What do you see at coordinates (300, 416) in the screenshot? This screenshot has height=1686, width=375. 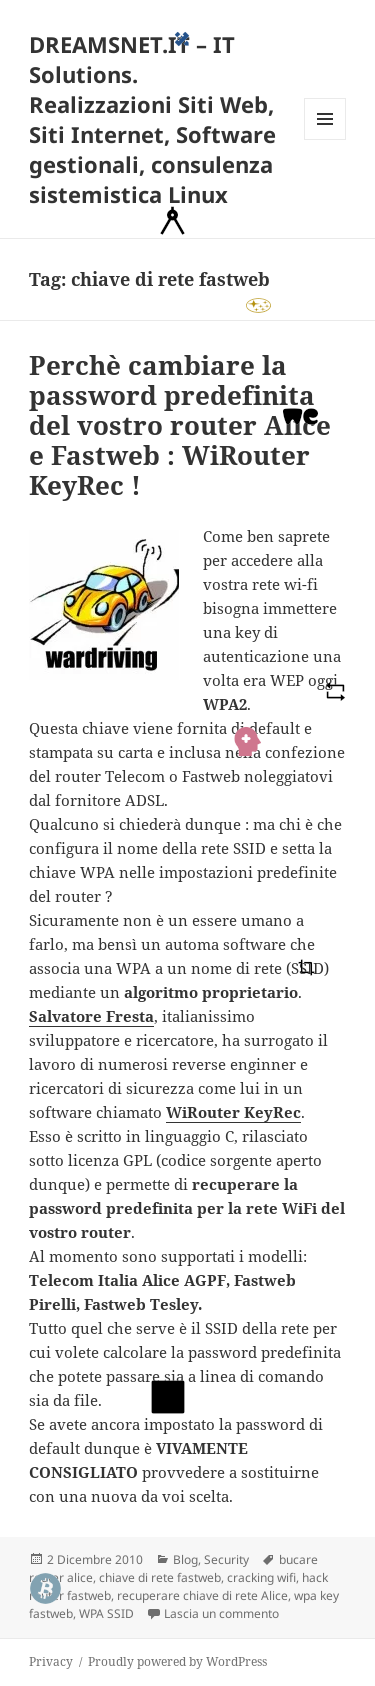 I see `open wetransfer file sharing service` at bounding box center [300, 416].